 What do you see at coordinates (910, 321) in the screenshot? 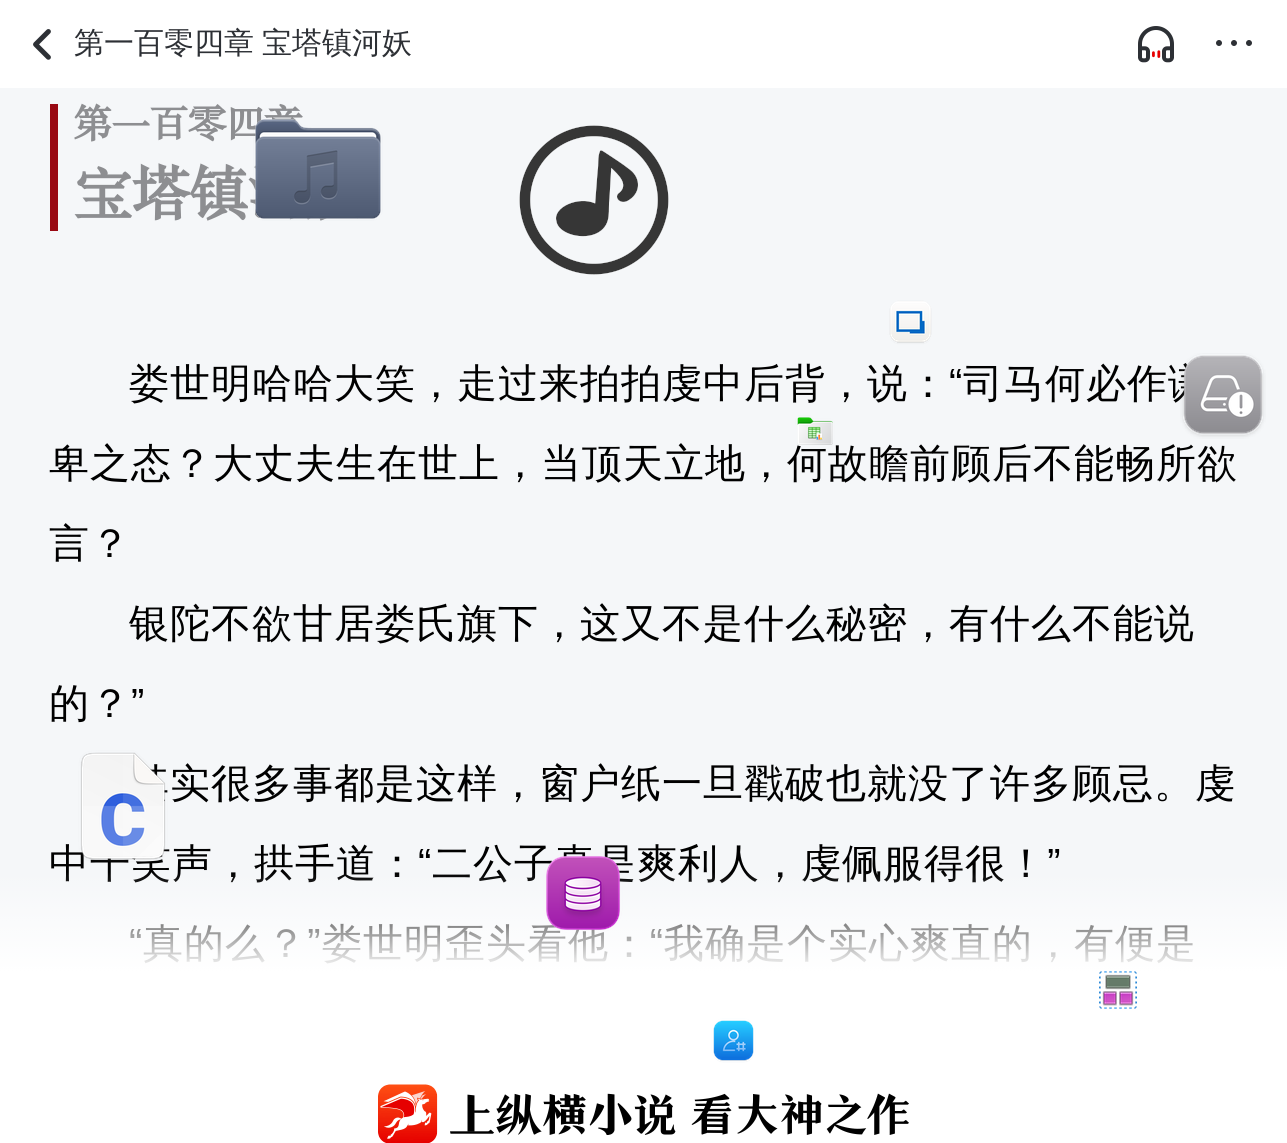
I see `open remote desktop manager` at bounding box center [910, 321].